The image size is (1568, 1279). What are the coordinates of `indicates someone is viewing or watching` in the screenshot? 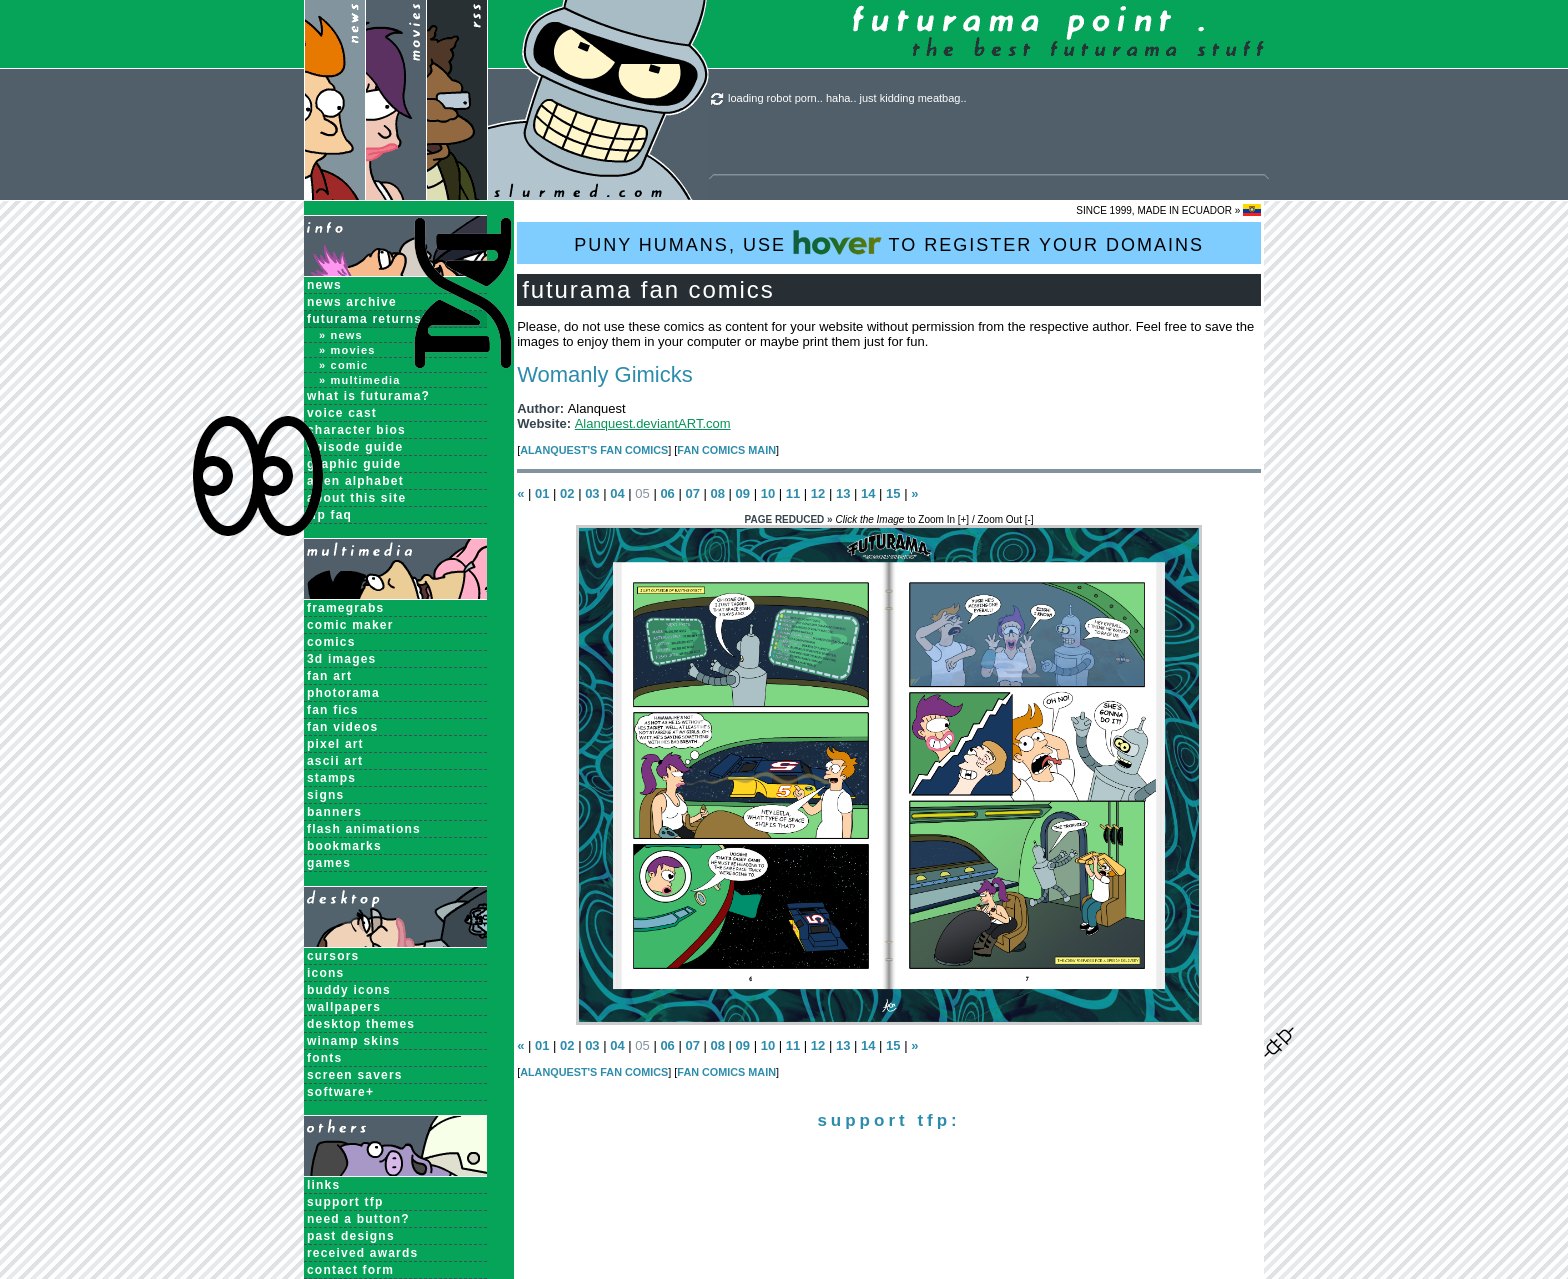 It's located at (258, 476).